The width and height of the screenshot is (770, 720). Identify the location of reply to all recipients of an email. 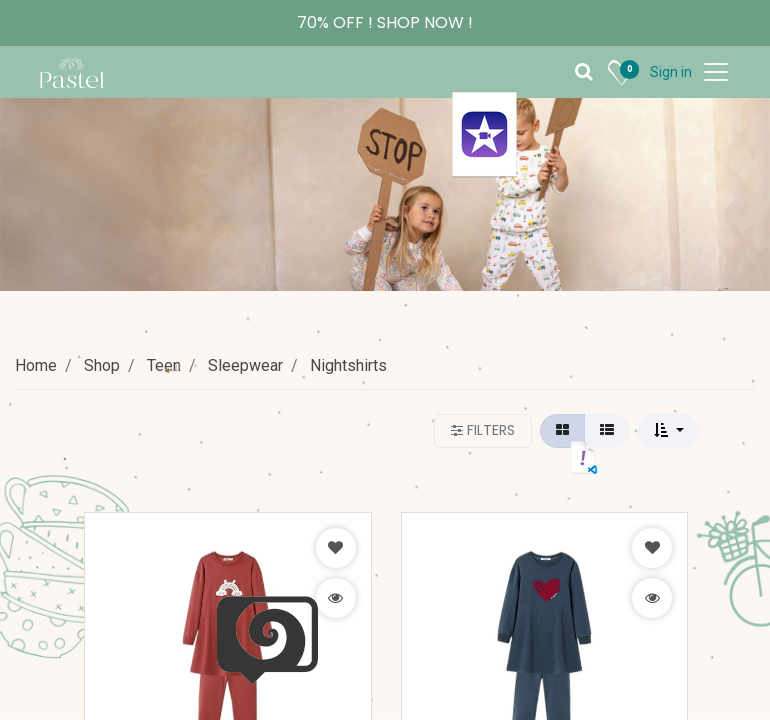
(171, 367).